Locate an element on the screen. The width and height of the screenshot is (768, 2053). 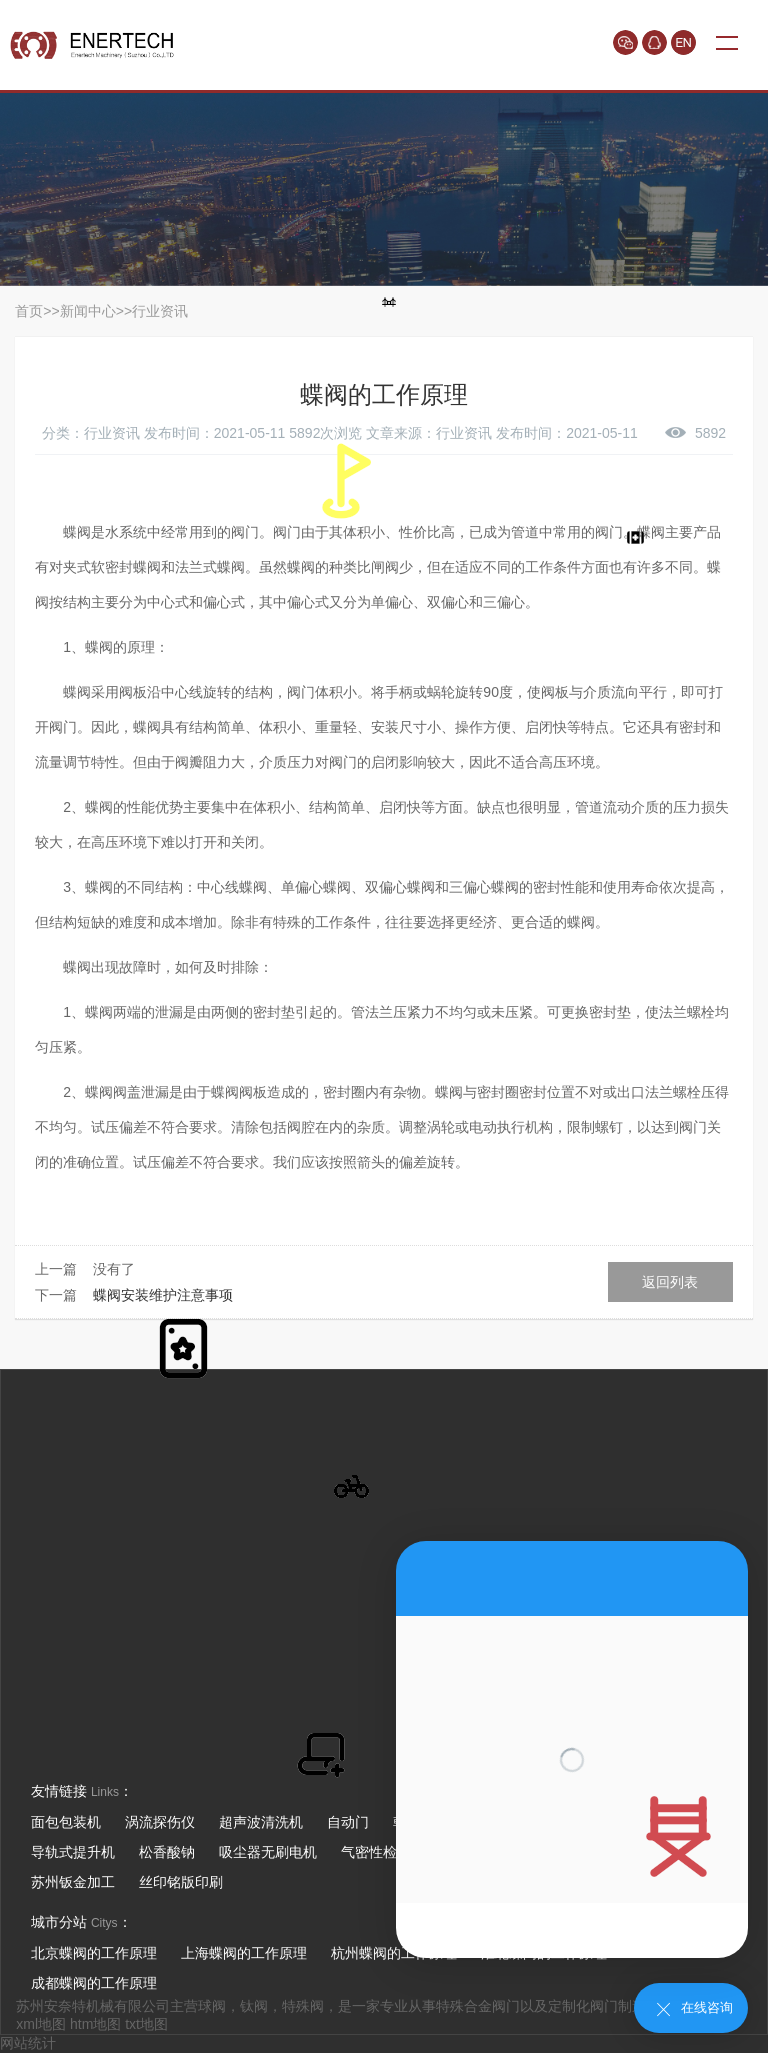
access first aid or medical help resources is located at coordinates (635, 537).